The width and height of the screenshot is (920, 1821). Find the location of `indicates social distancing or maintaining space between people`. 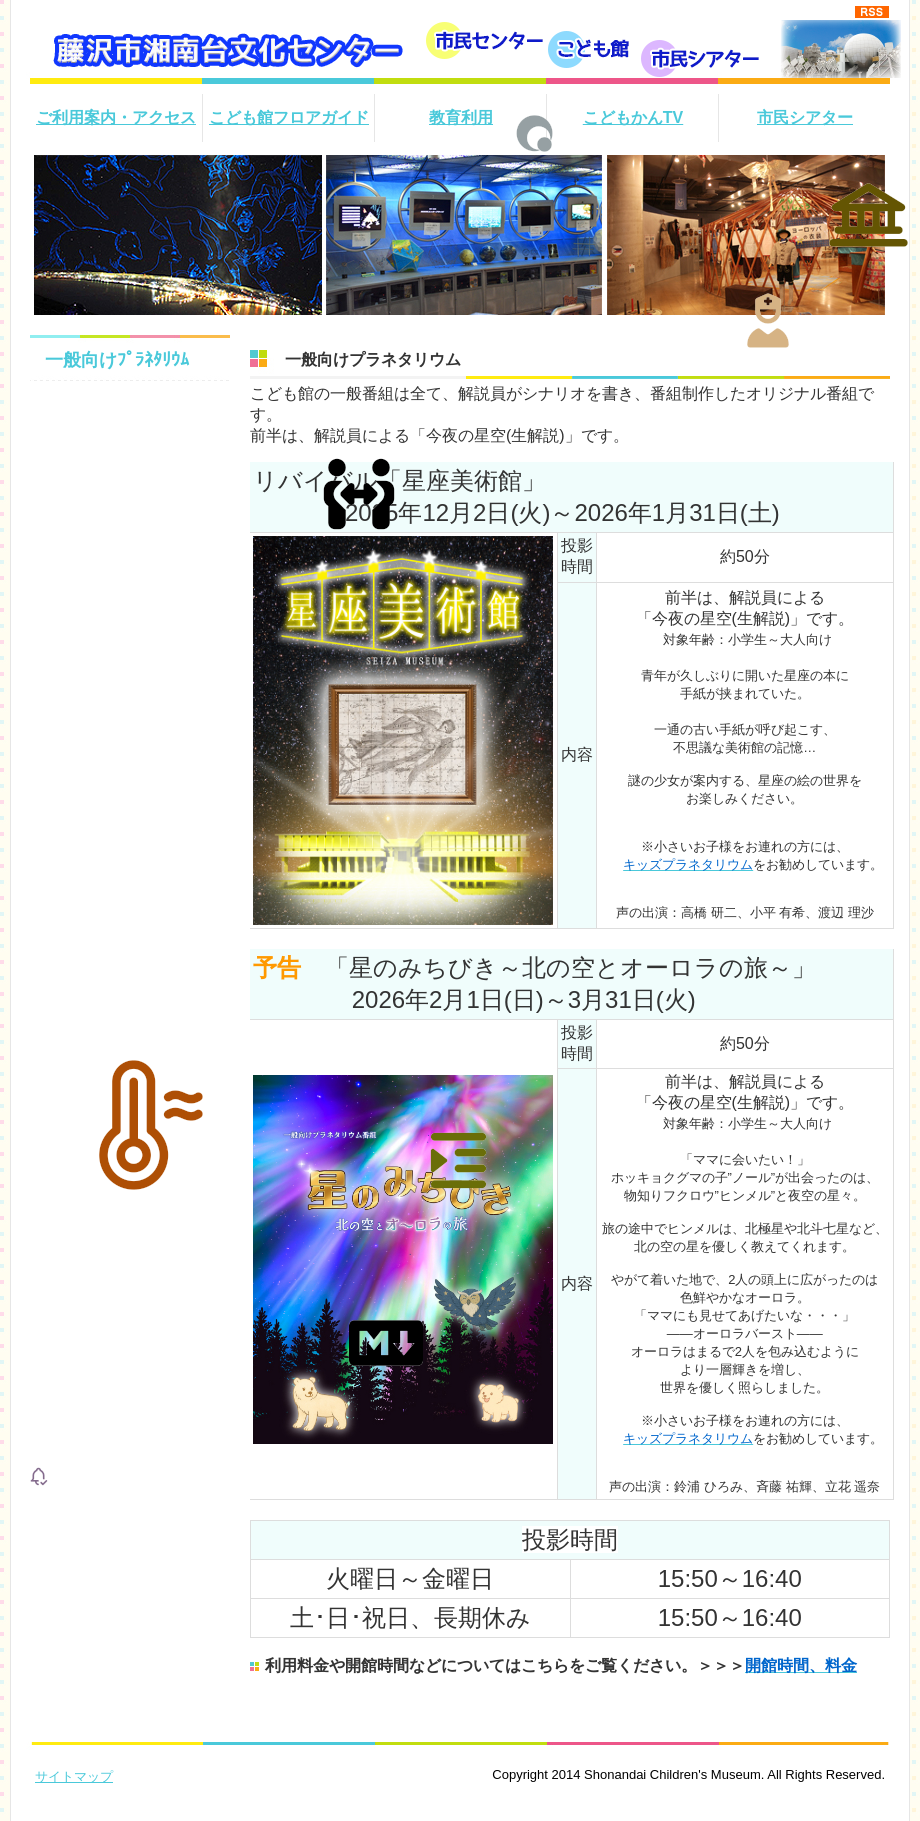

indicates social distancing or maintaining space between people is located at coordinates (359, 494).